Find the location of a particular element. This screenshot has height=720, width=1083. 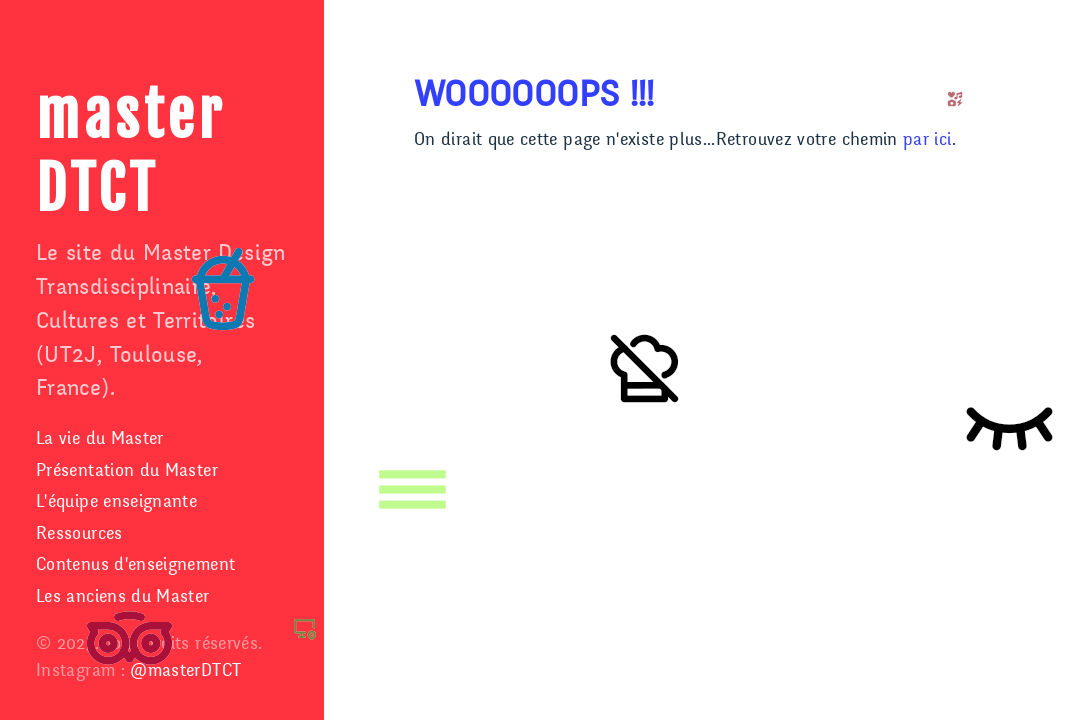

hide password or sensitive content is located at coordinates (1009, 424).